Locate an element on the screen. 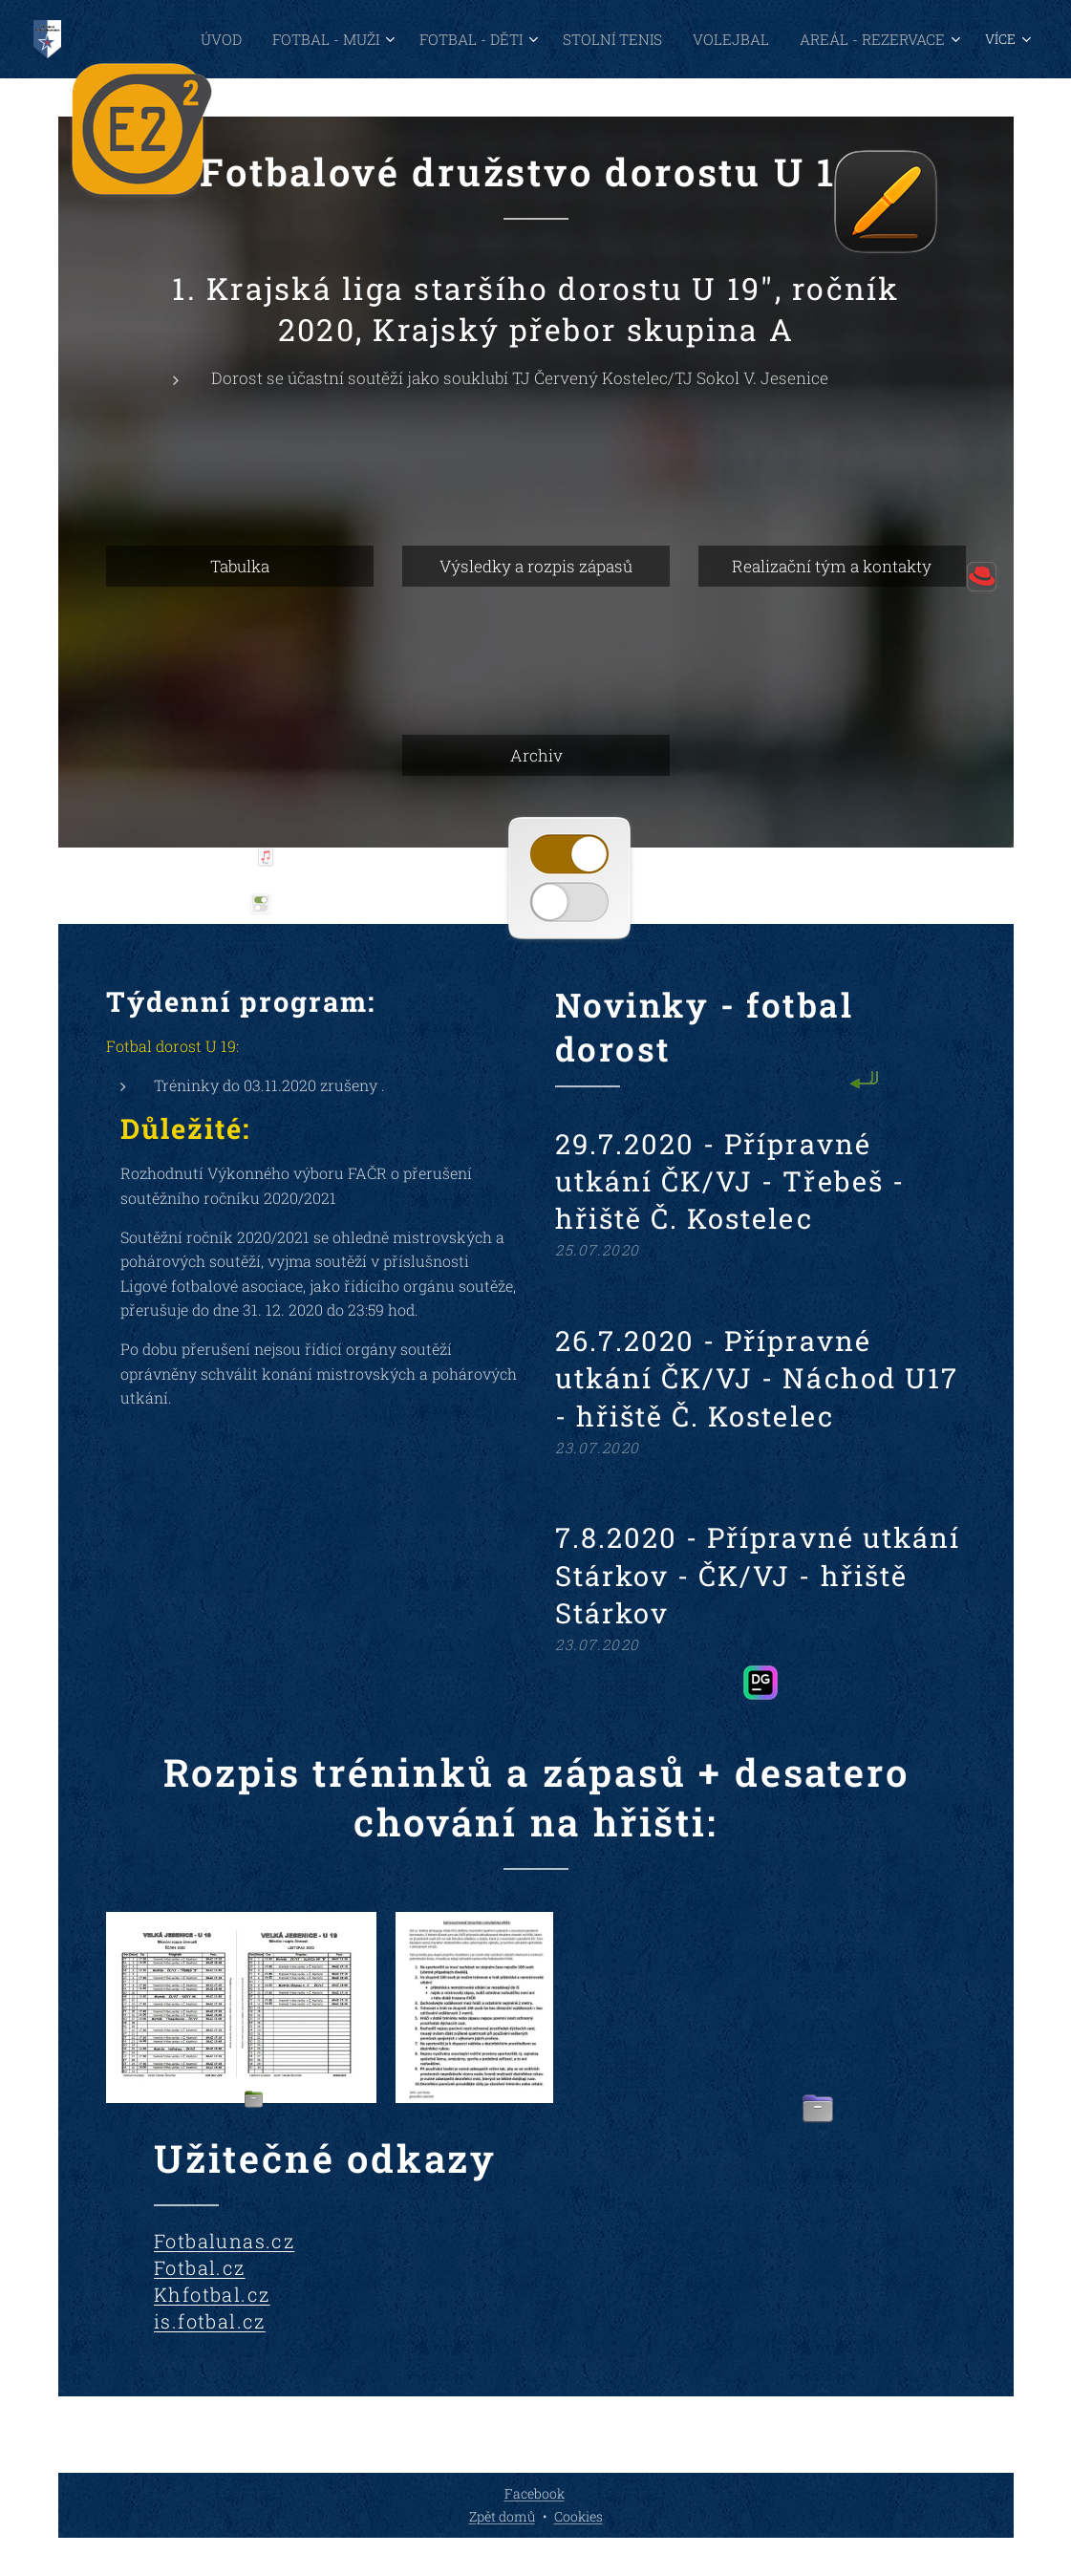  a flac audio file in ogg container format is located at coordinates (266, 857).